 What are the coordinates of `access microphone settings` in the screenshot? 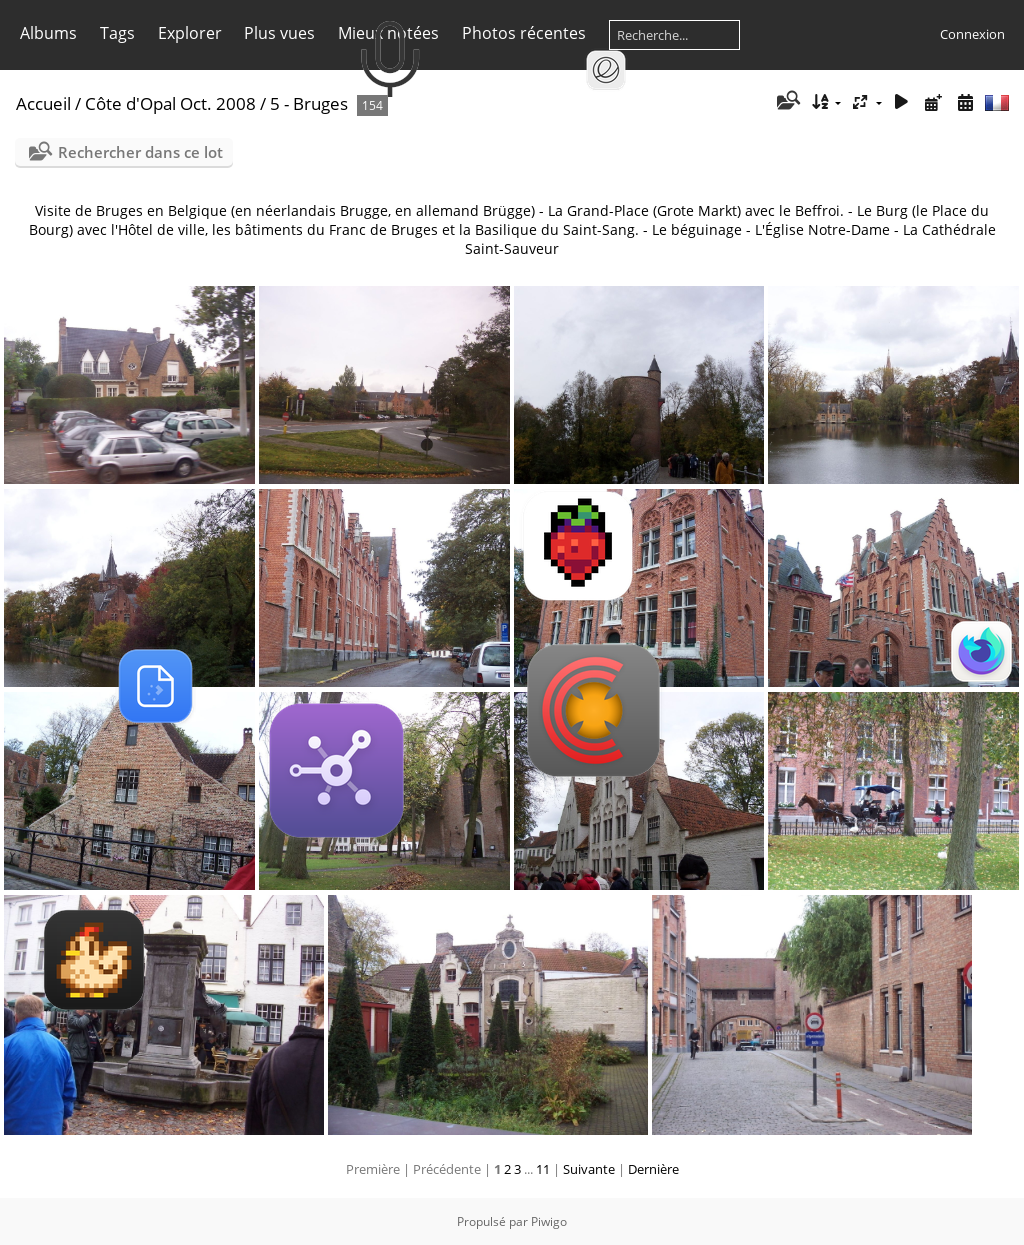 It's located at (390, 59).